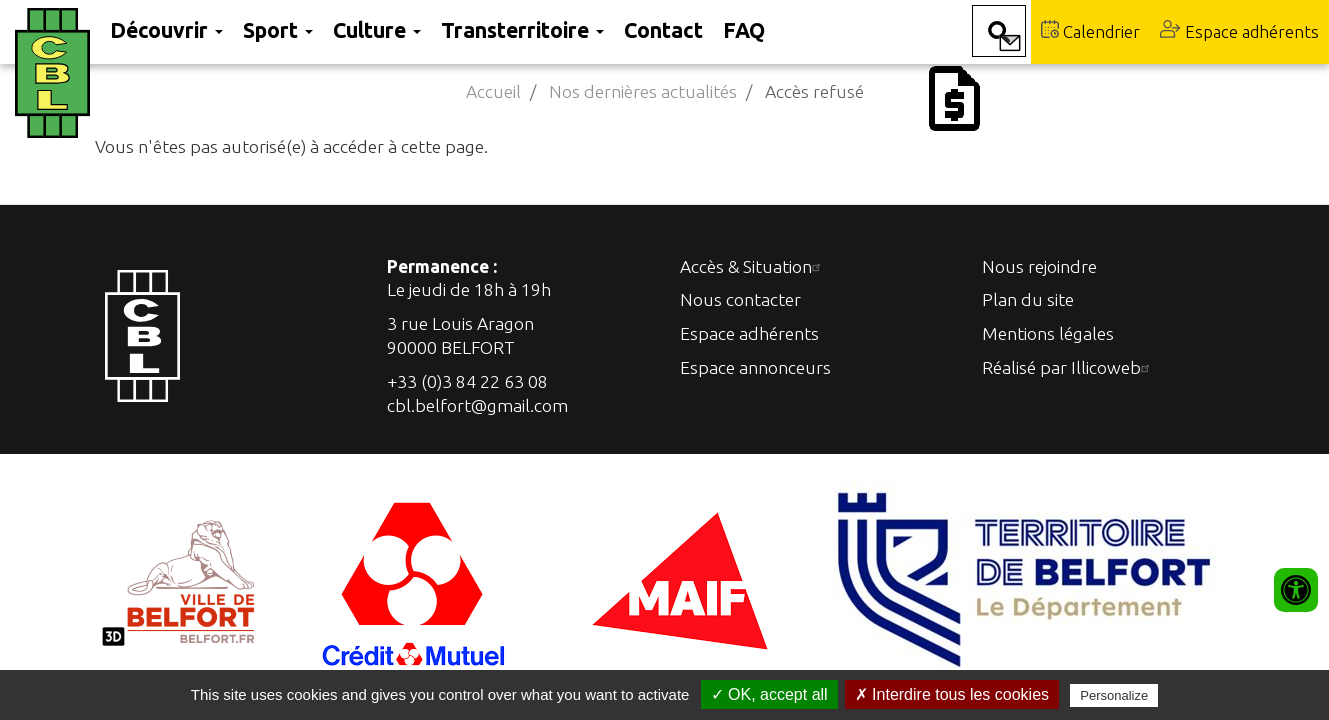 The width and height of the screenshot is (1329, 720). What do you see at coordinates (954, 98) in the screenshot?
I see `request a price quote or estimate` at bounding box center [954, 98].